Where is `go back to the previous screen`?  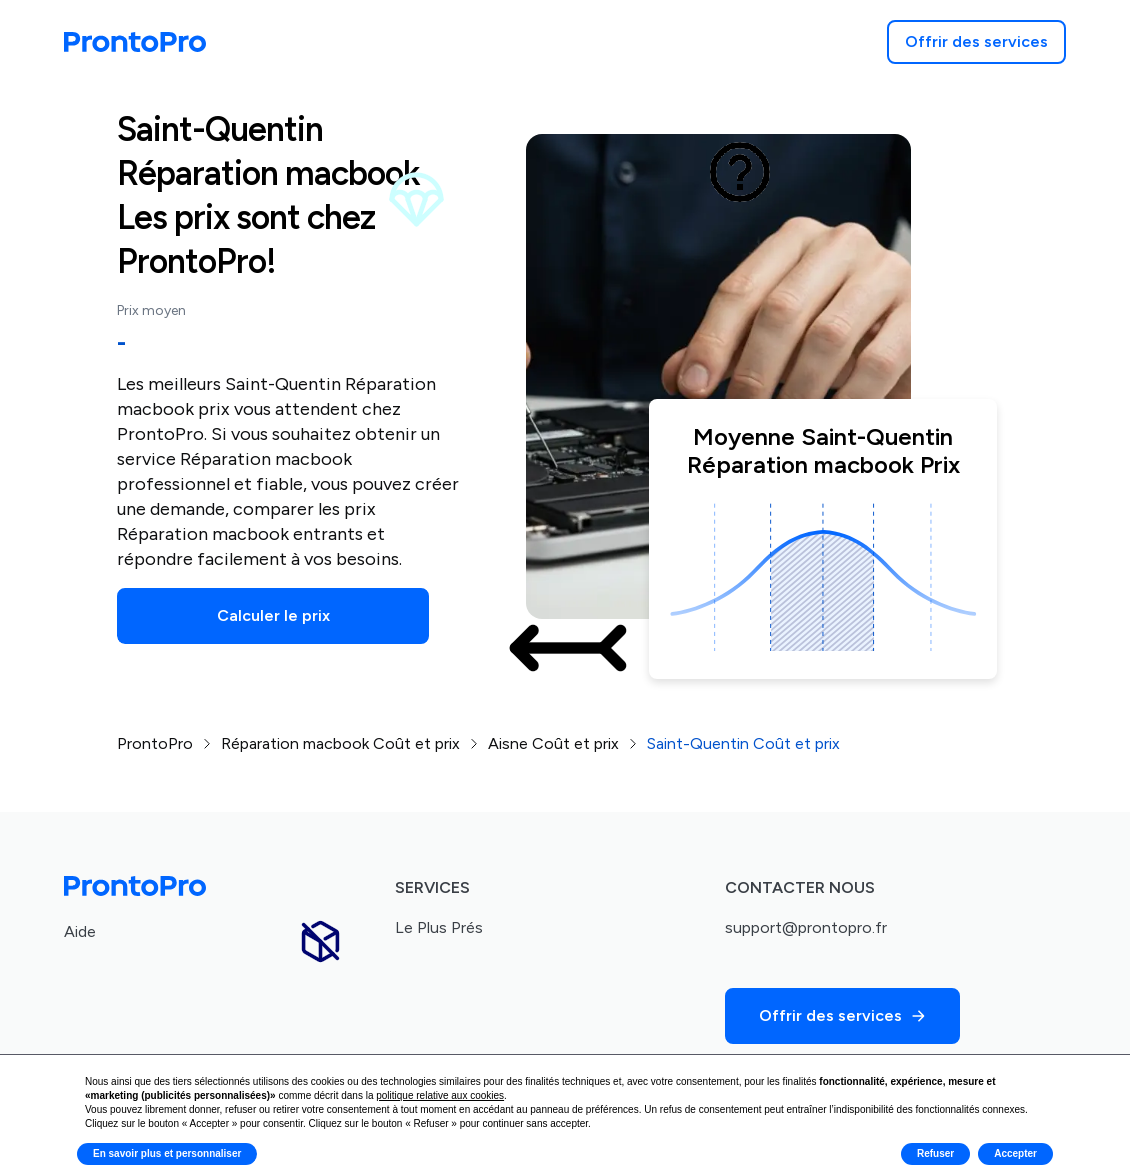 go back to the previous screen is located at coordinates (568, 648).